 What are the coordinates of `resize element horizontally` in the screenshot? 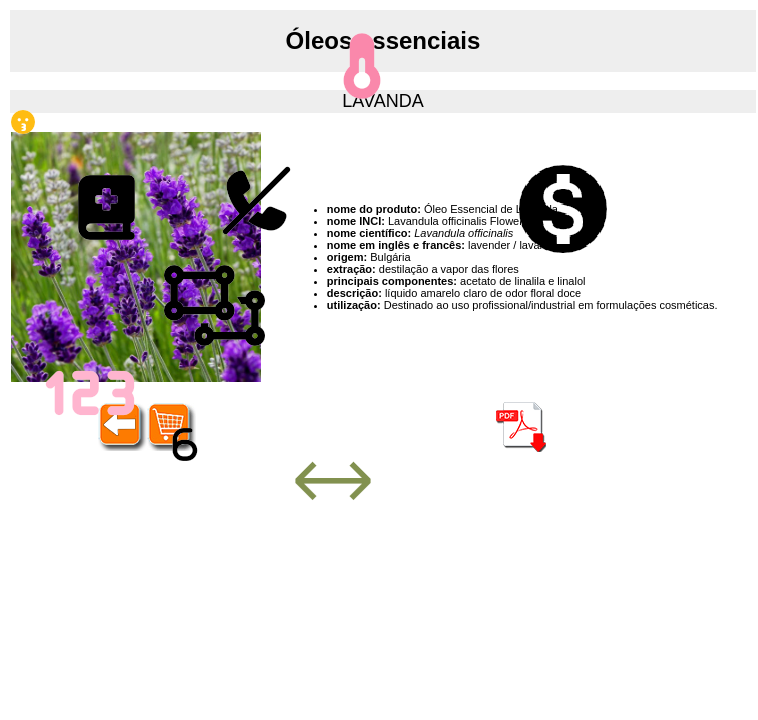 It's located at (333, 478).